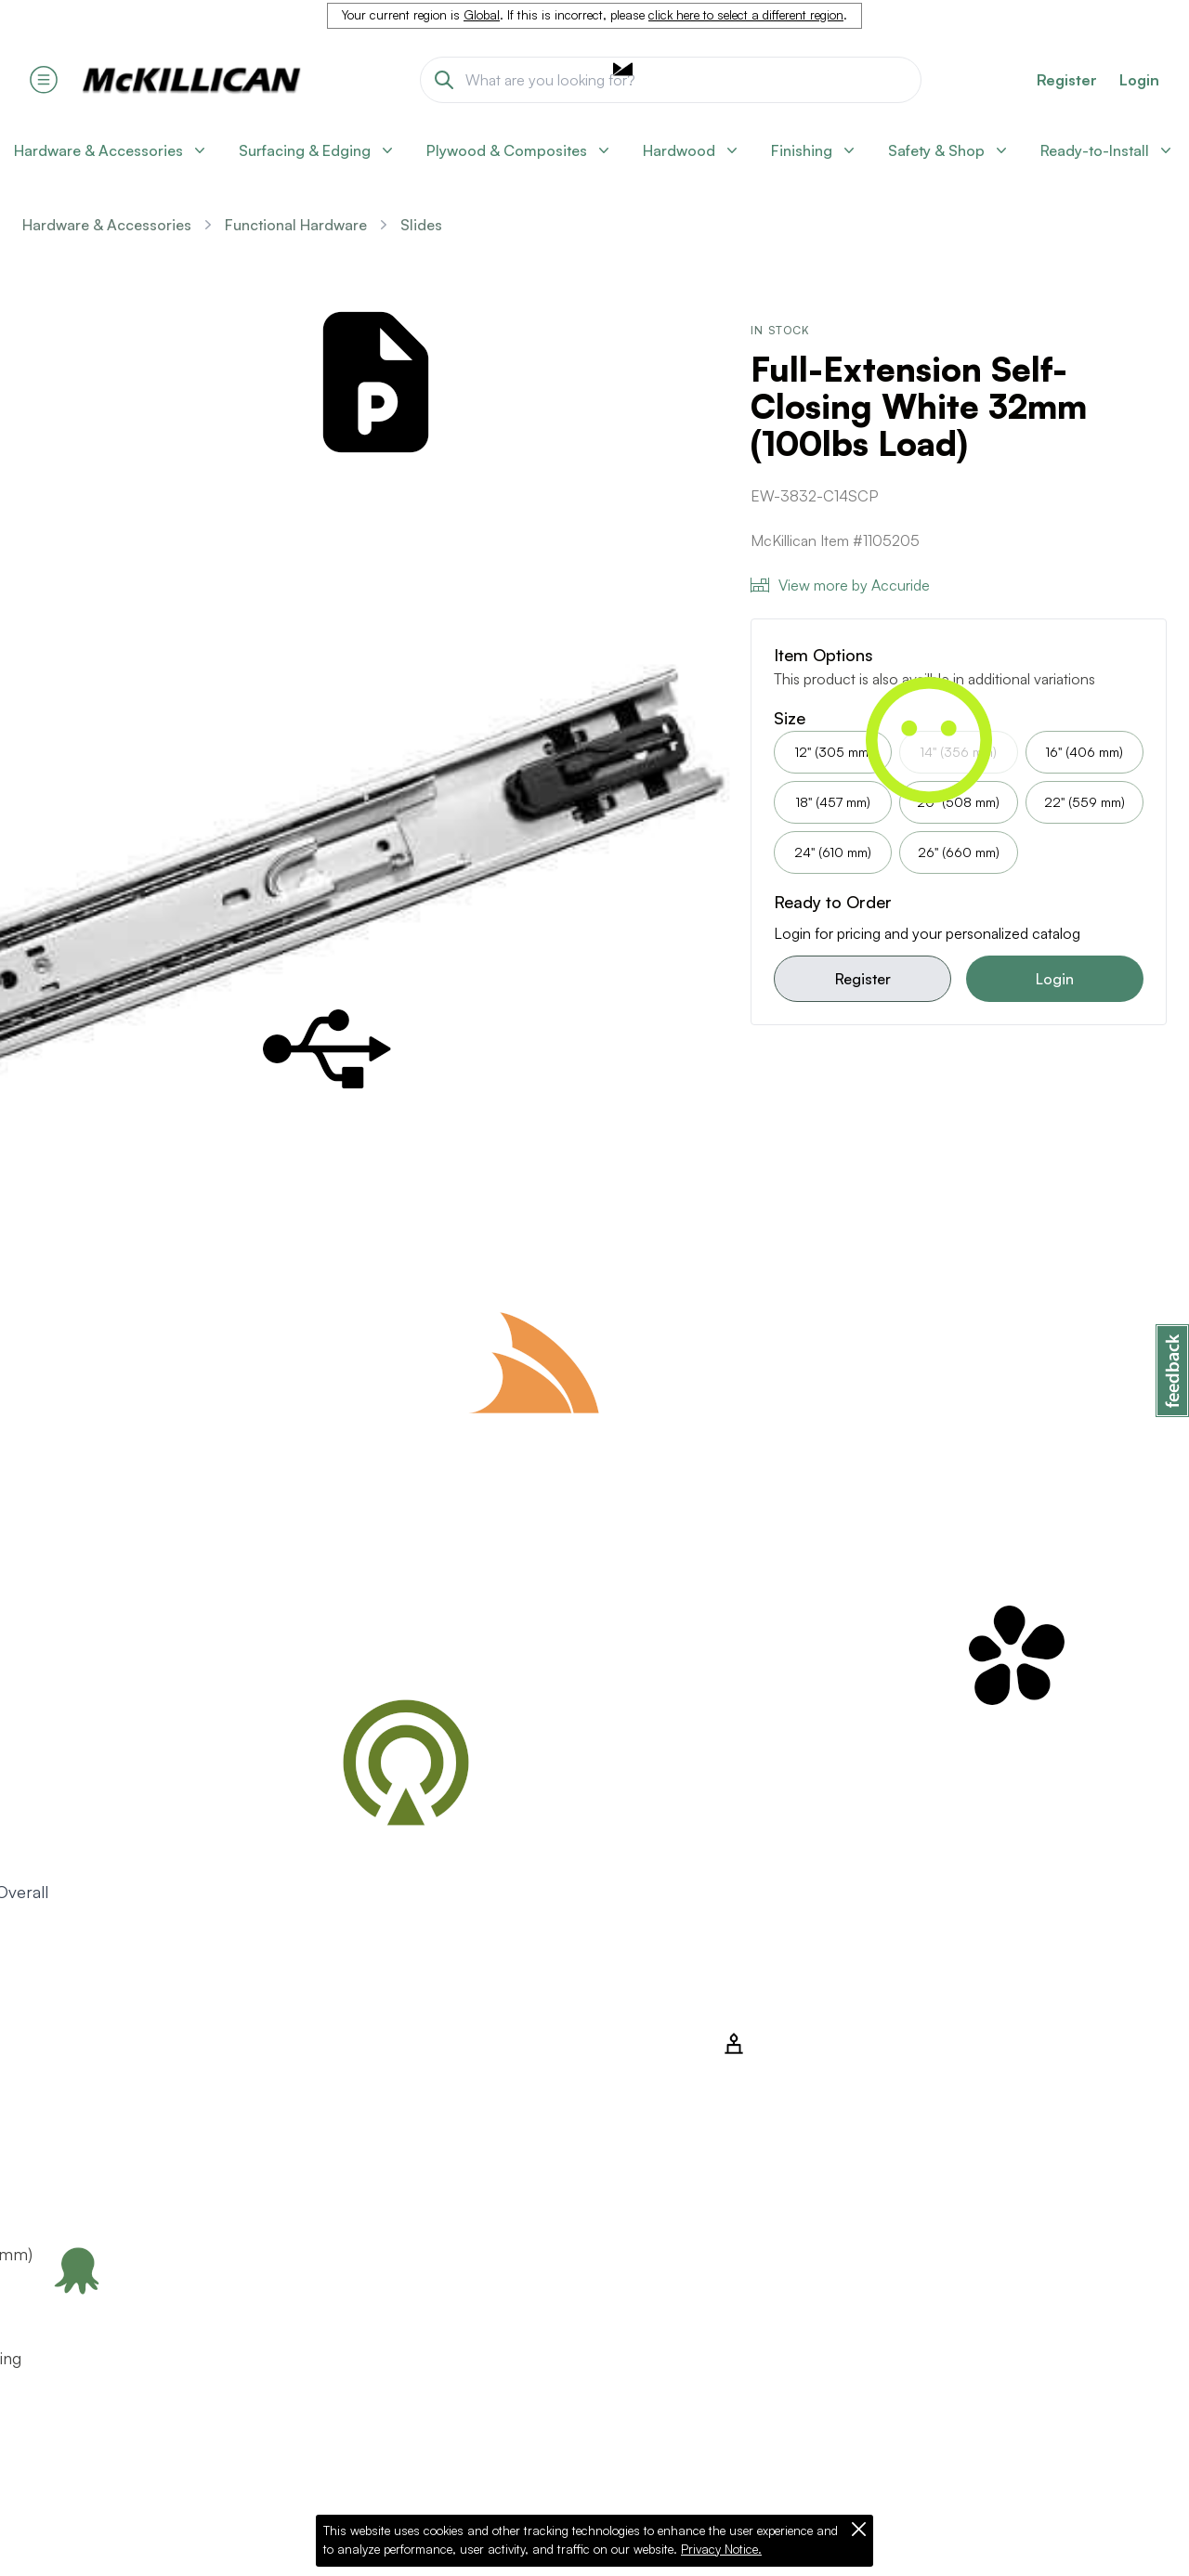 Image resolution: width=1189 pixels, height=2576 pixels. What do you see at coordinates (1016, 1655) in the screenshot?
I see `open ICQ messenger app` at bounding box center [1016, 1655].